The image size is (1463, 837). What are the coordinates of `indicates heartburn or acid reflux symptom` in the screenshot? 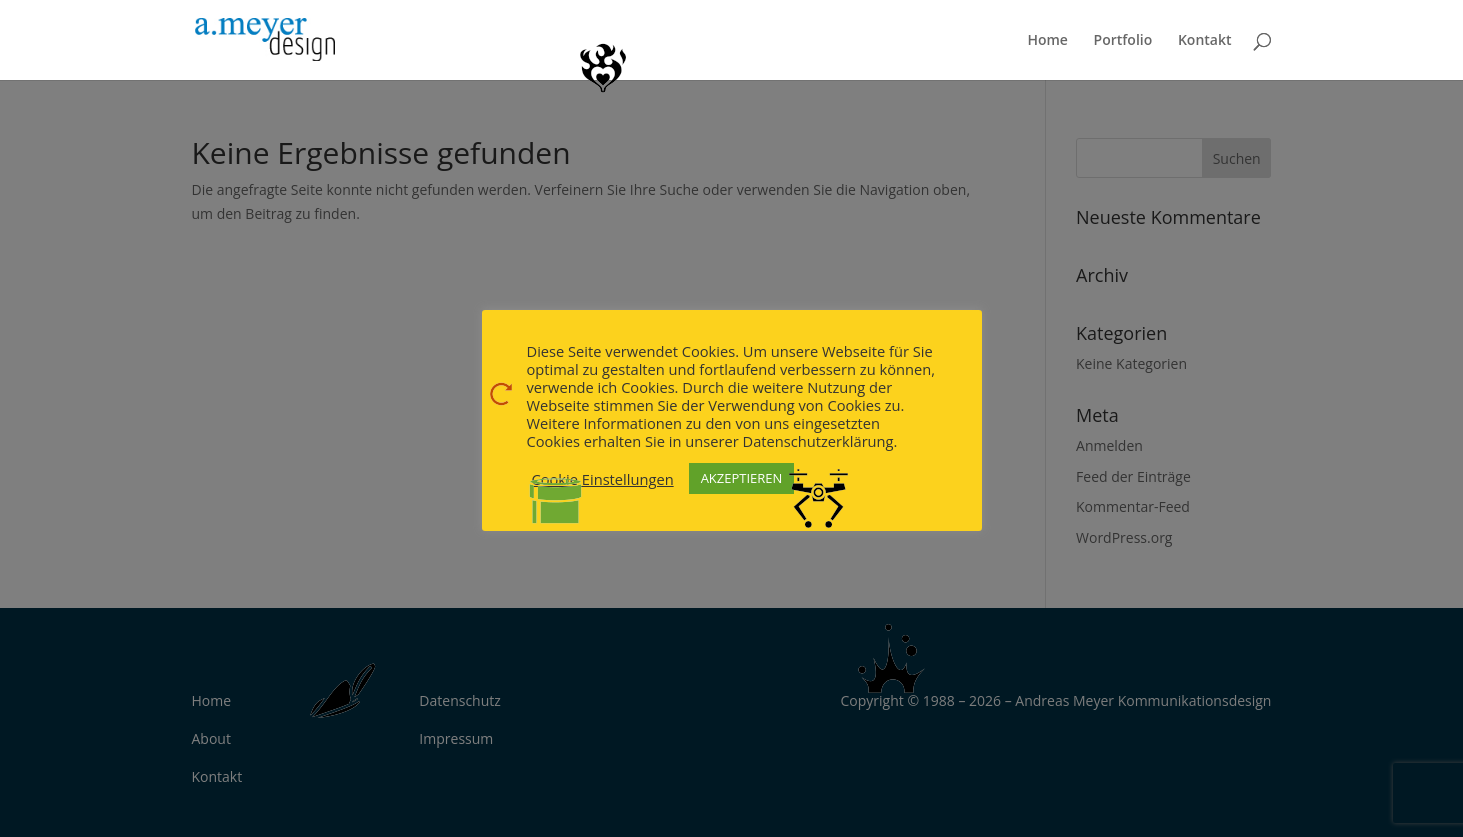 It's located at (602, 68).